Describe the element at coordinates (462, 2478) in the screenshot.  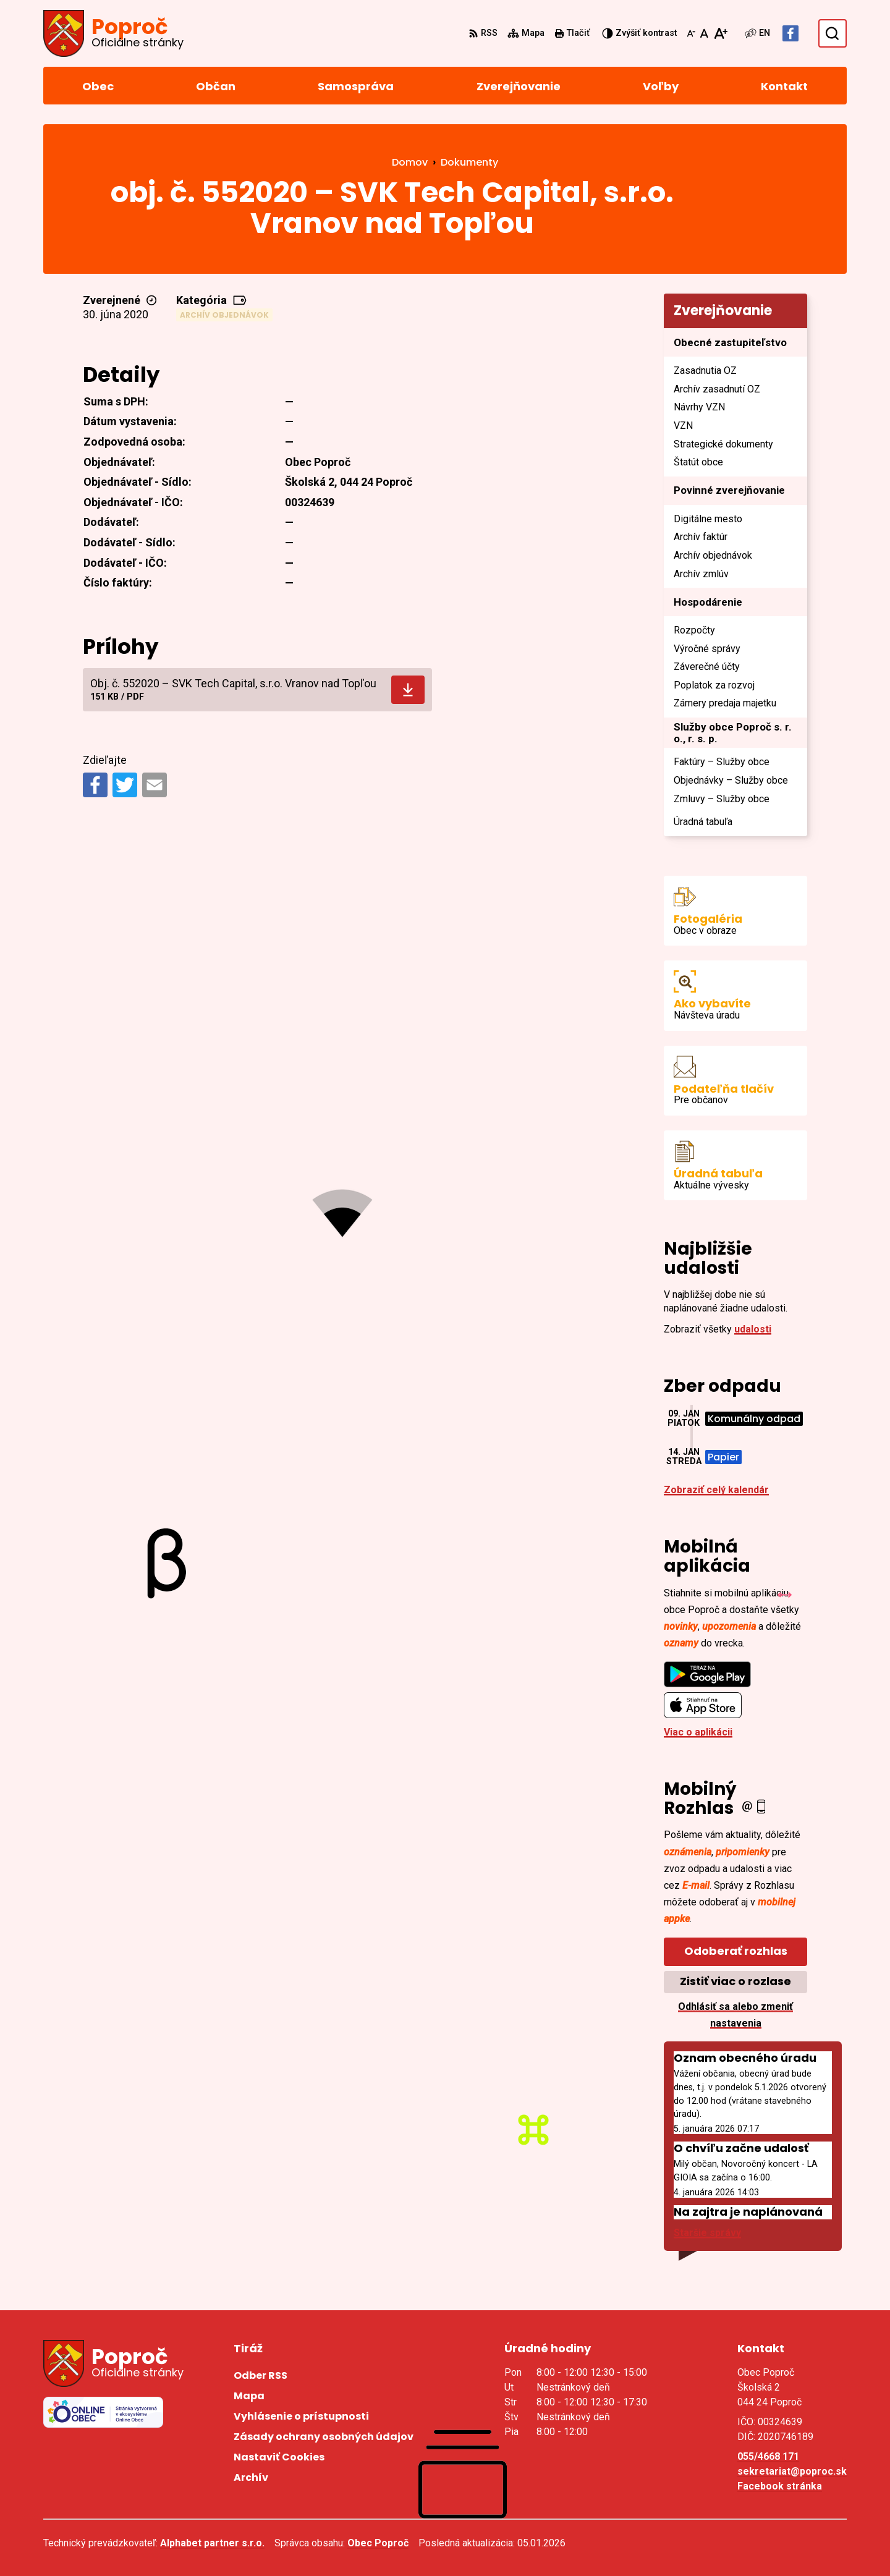
I see `view stacked cards or layers` at that location.